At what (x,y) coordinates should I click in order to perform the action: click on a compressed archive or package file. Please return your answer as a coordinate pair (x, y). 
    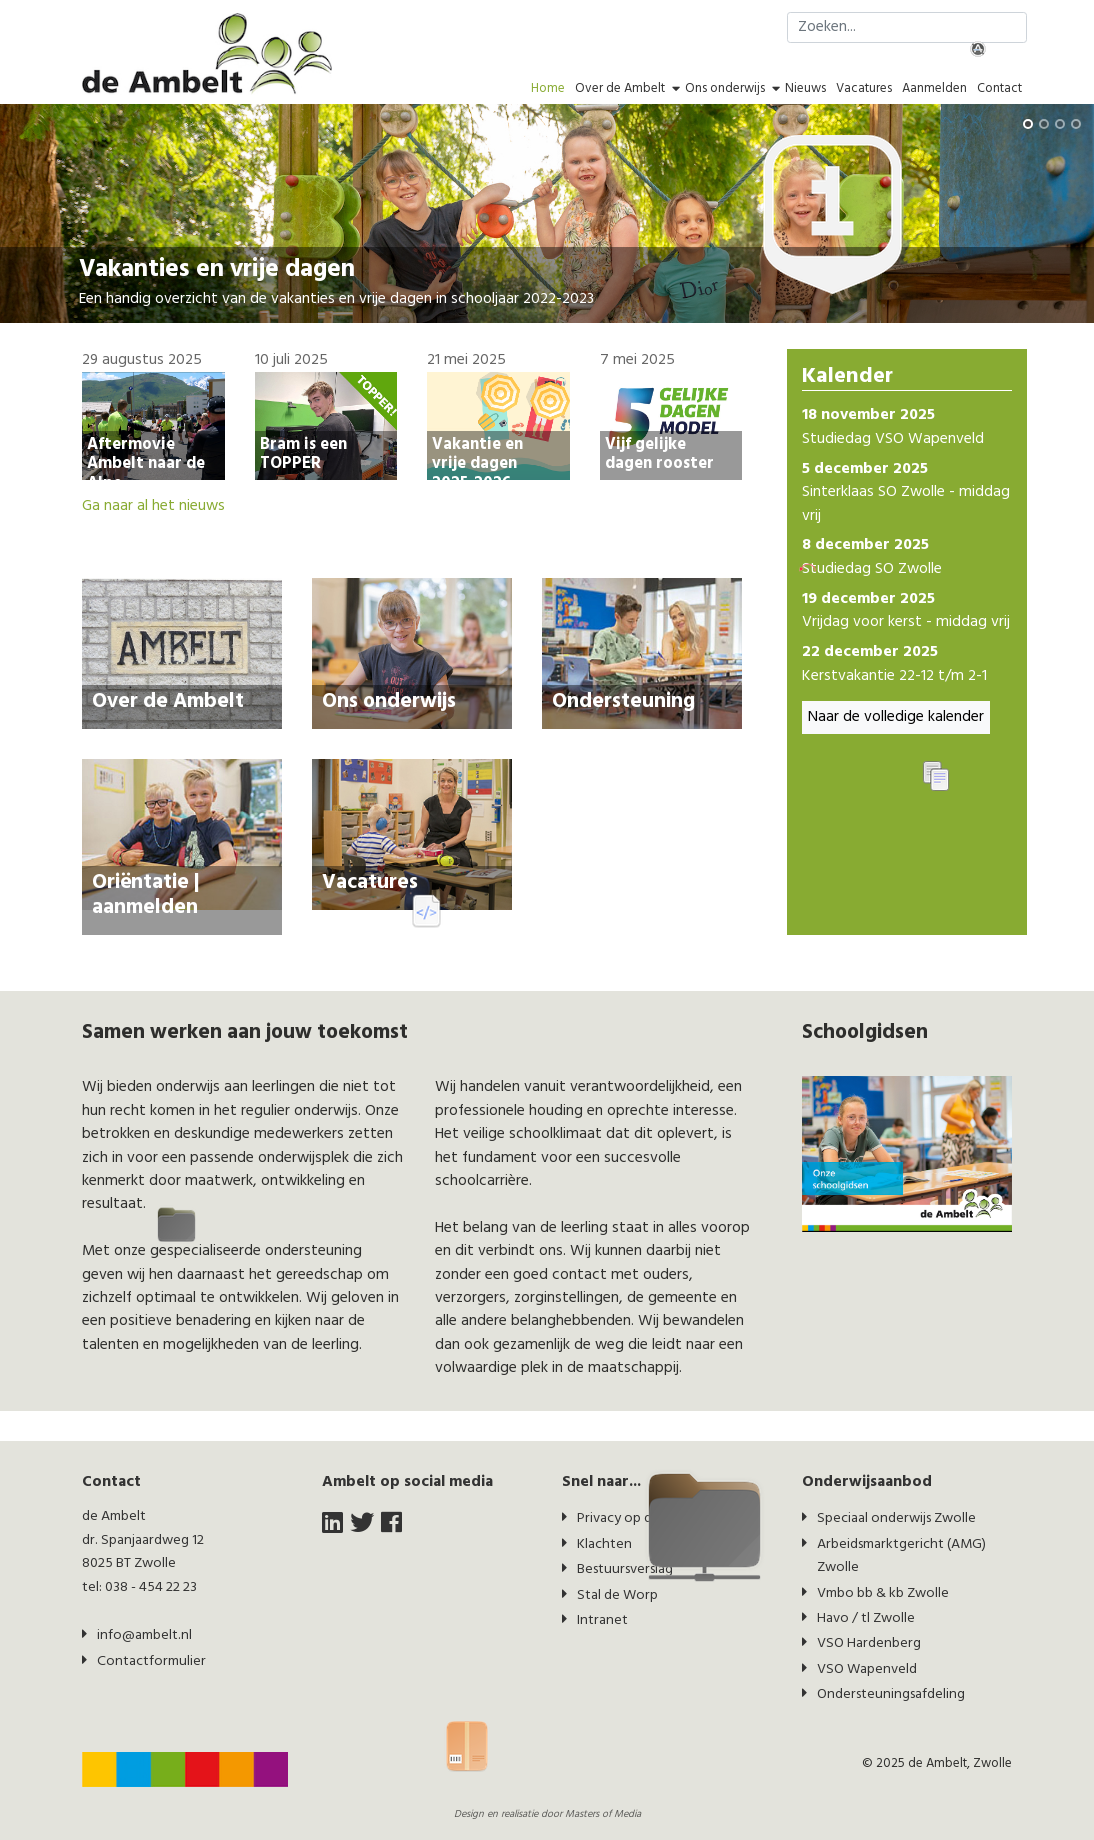
    Looking at the image, I should click on (467, 1746).